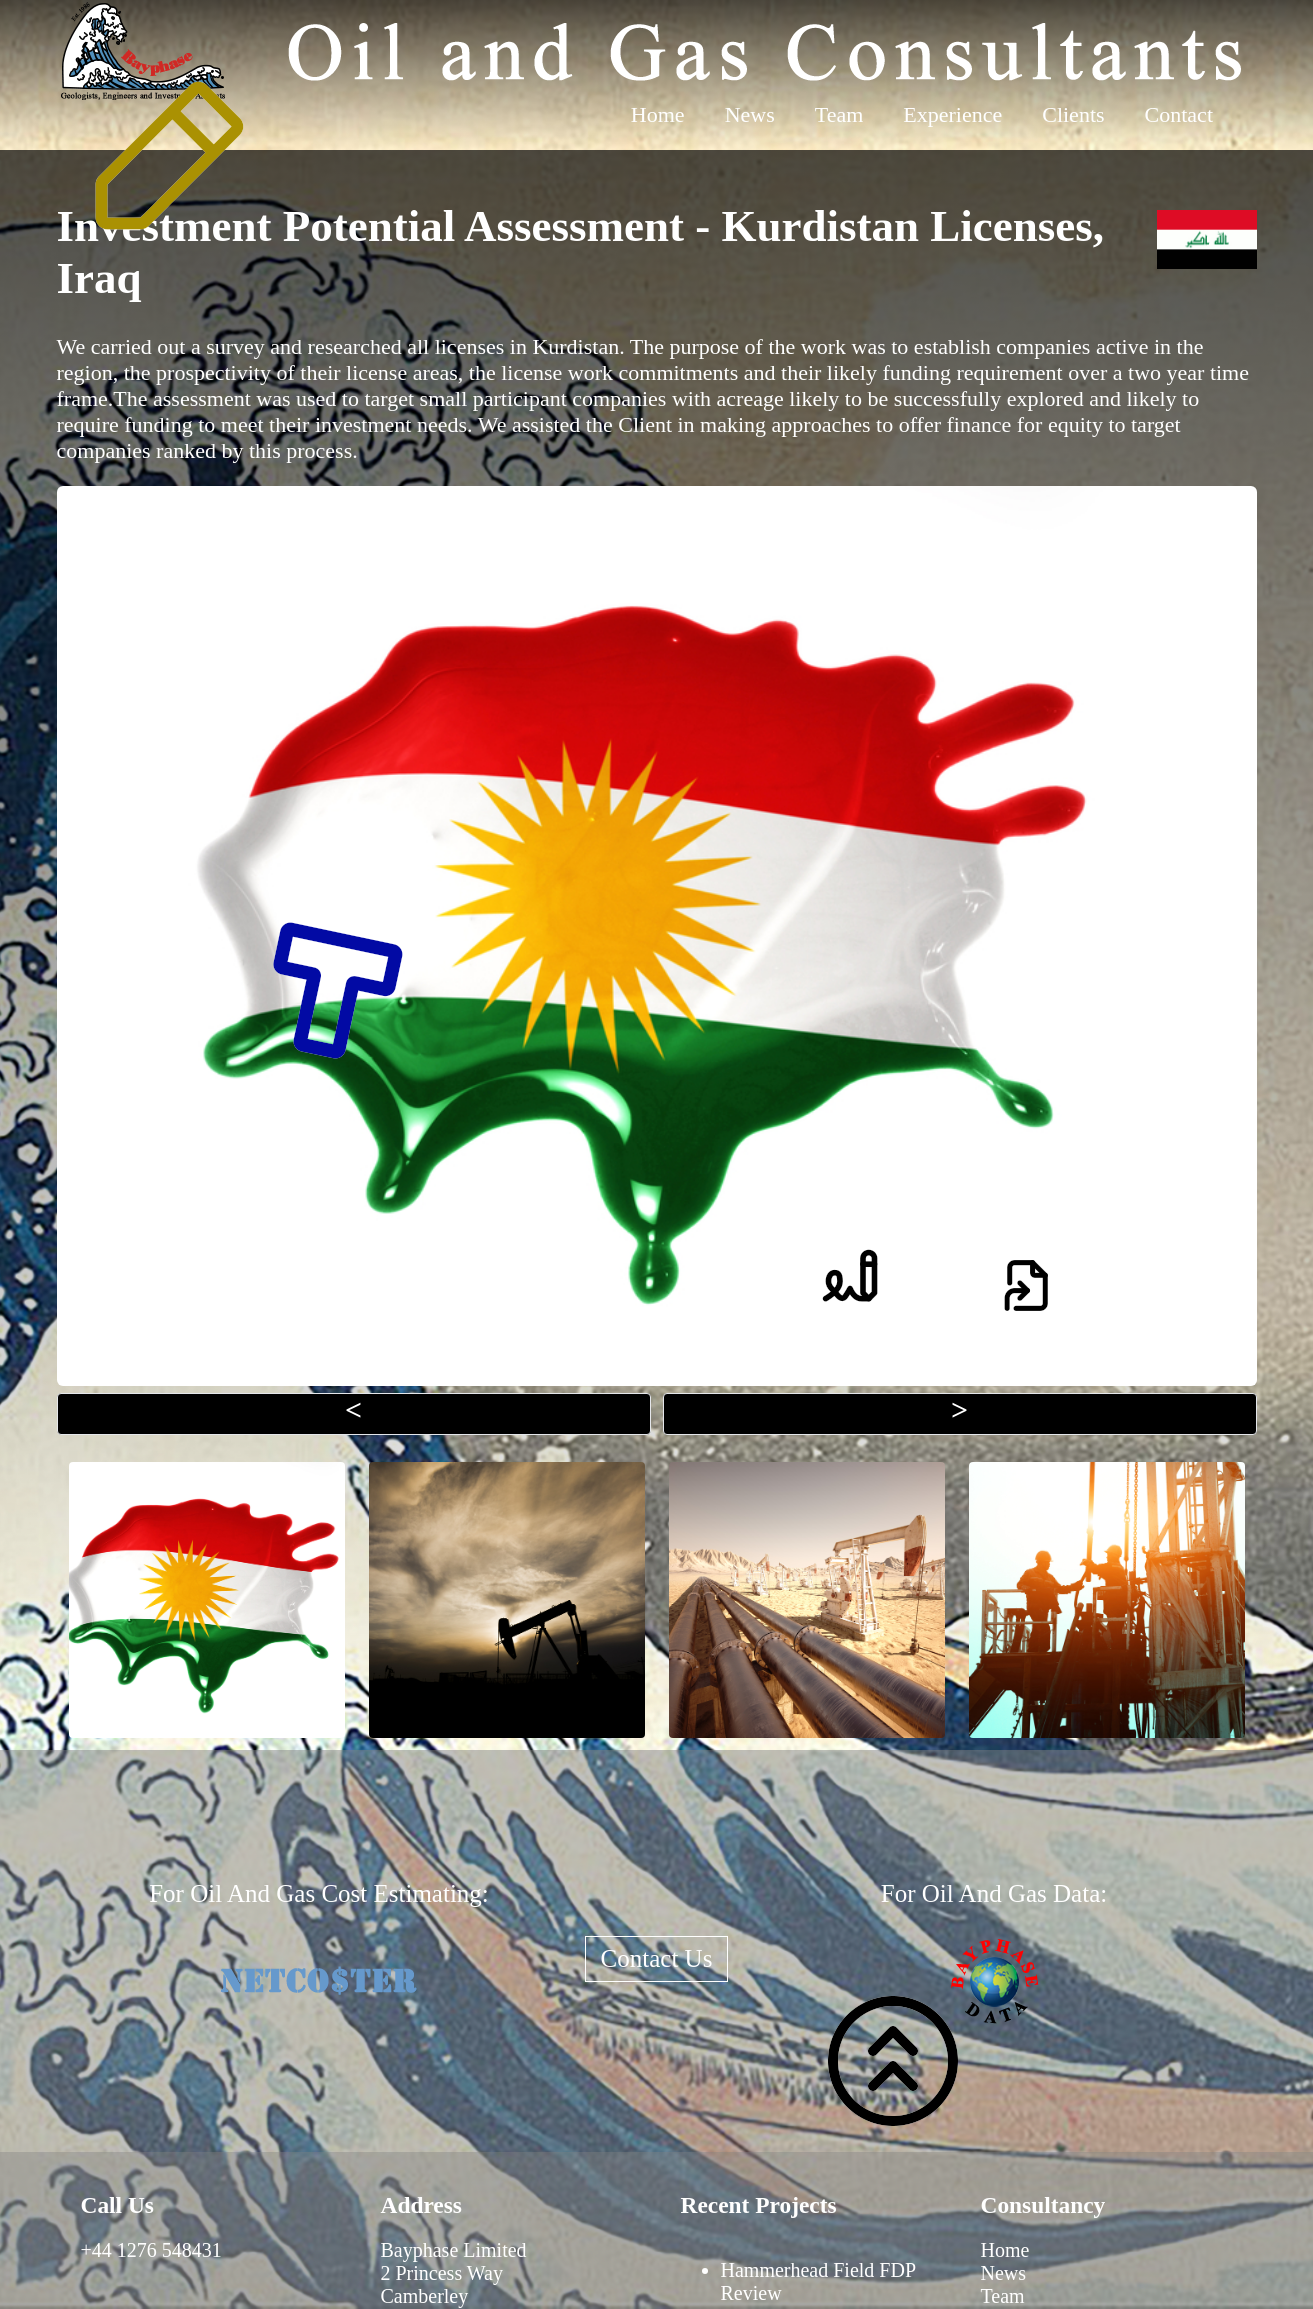 The height and width of the screenshot is (2309, 1313). What do you see at coordinates (893, 2061) in the screenshot?
I see `scroll to top of page` at bounding box center [893, 2061].